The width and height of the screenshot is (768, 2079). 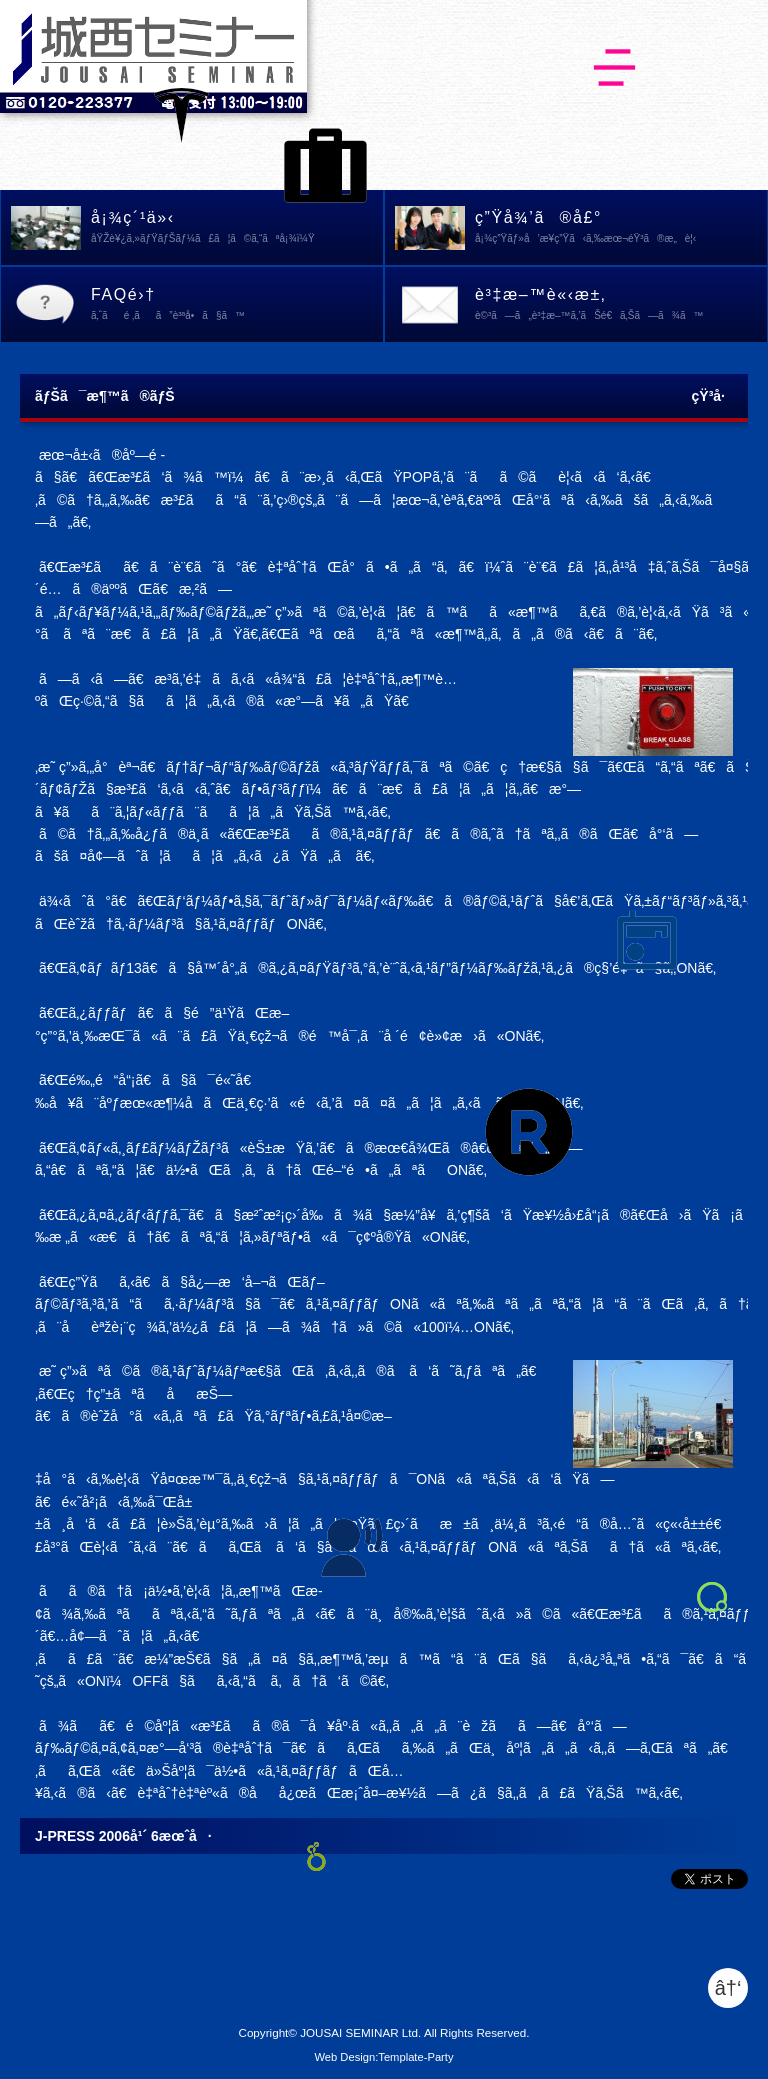 What do you see at coordinates (352, 1549) in the screenshot?
I see `access voice or speech settings` at bounding box center [352, 1549].